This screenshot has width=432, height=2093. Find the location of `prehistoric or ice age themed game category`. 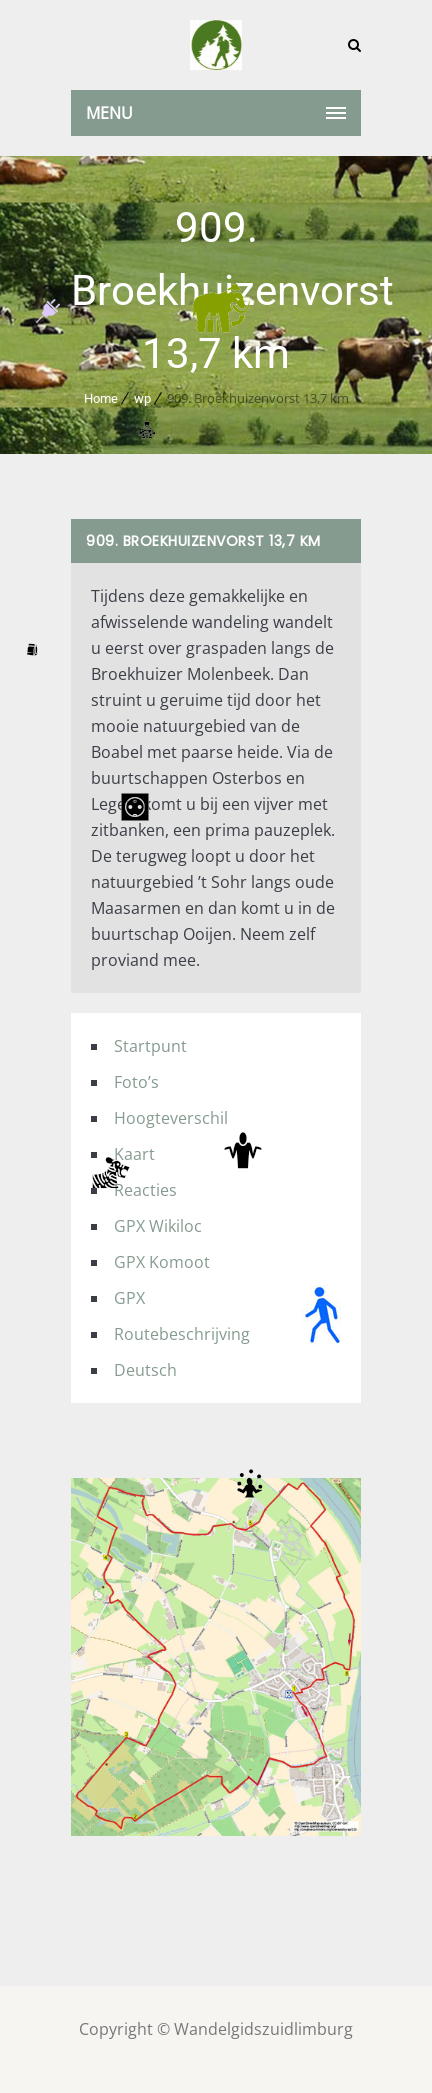

prehistoric or ice age themed game category is located at coordinates (221, 308).